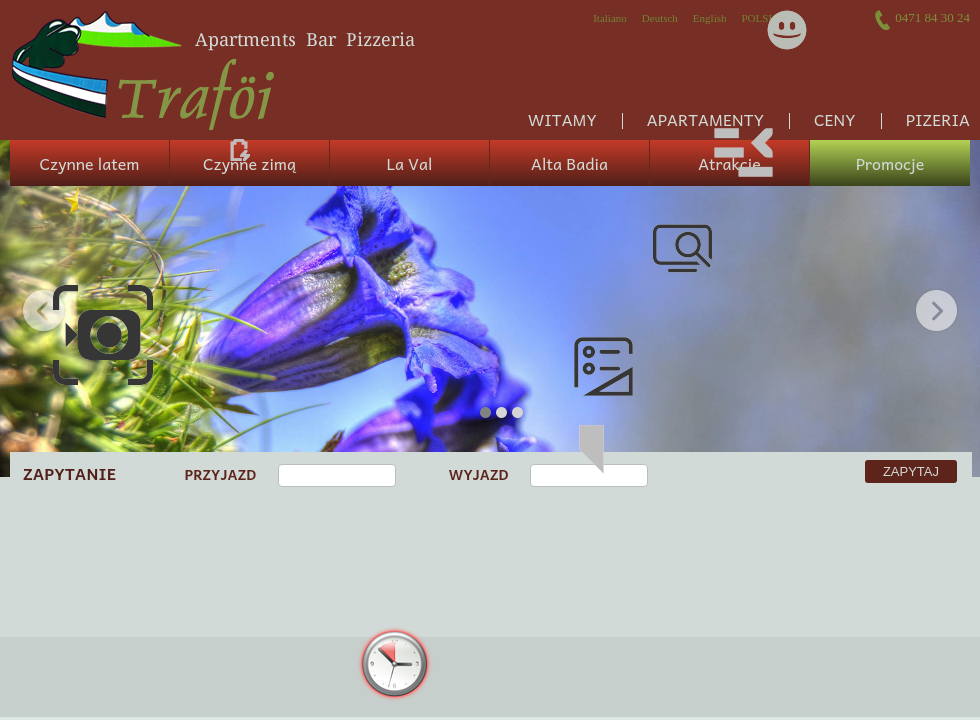 This screenshot has width=980, height=720. What do you see at coordinates (682, 246) in the screenshot?
I see `access system diagnostics settings` at bounding box center [682, 246].